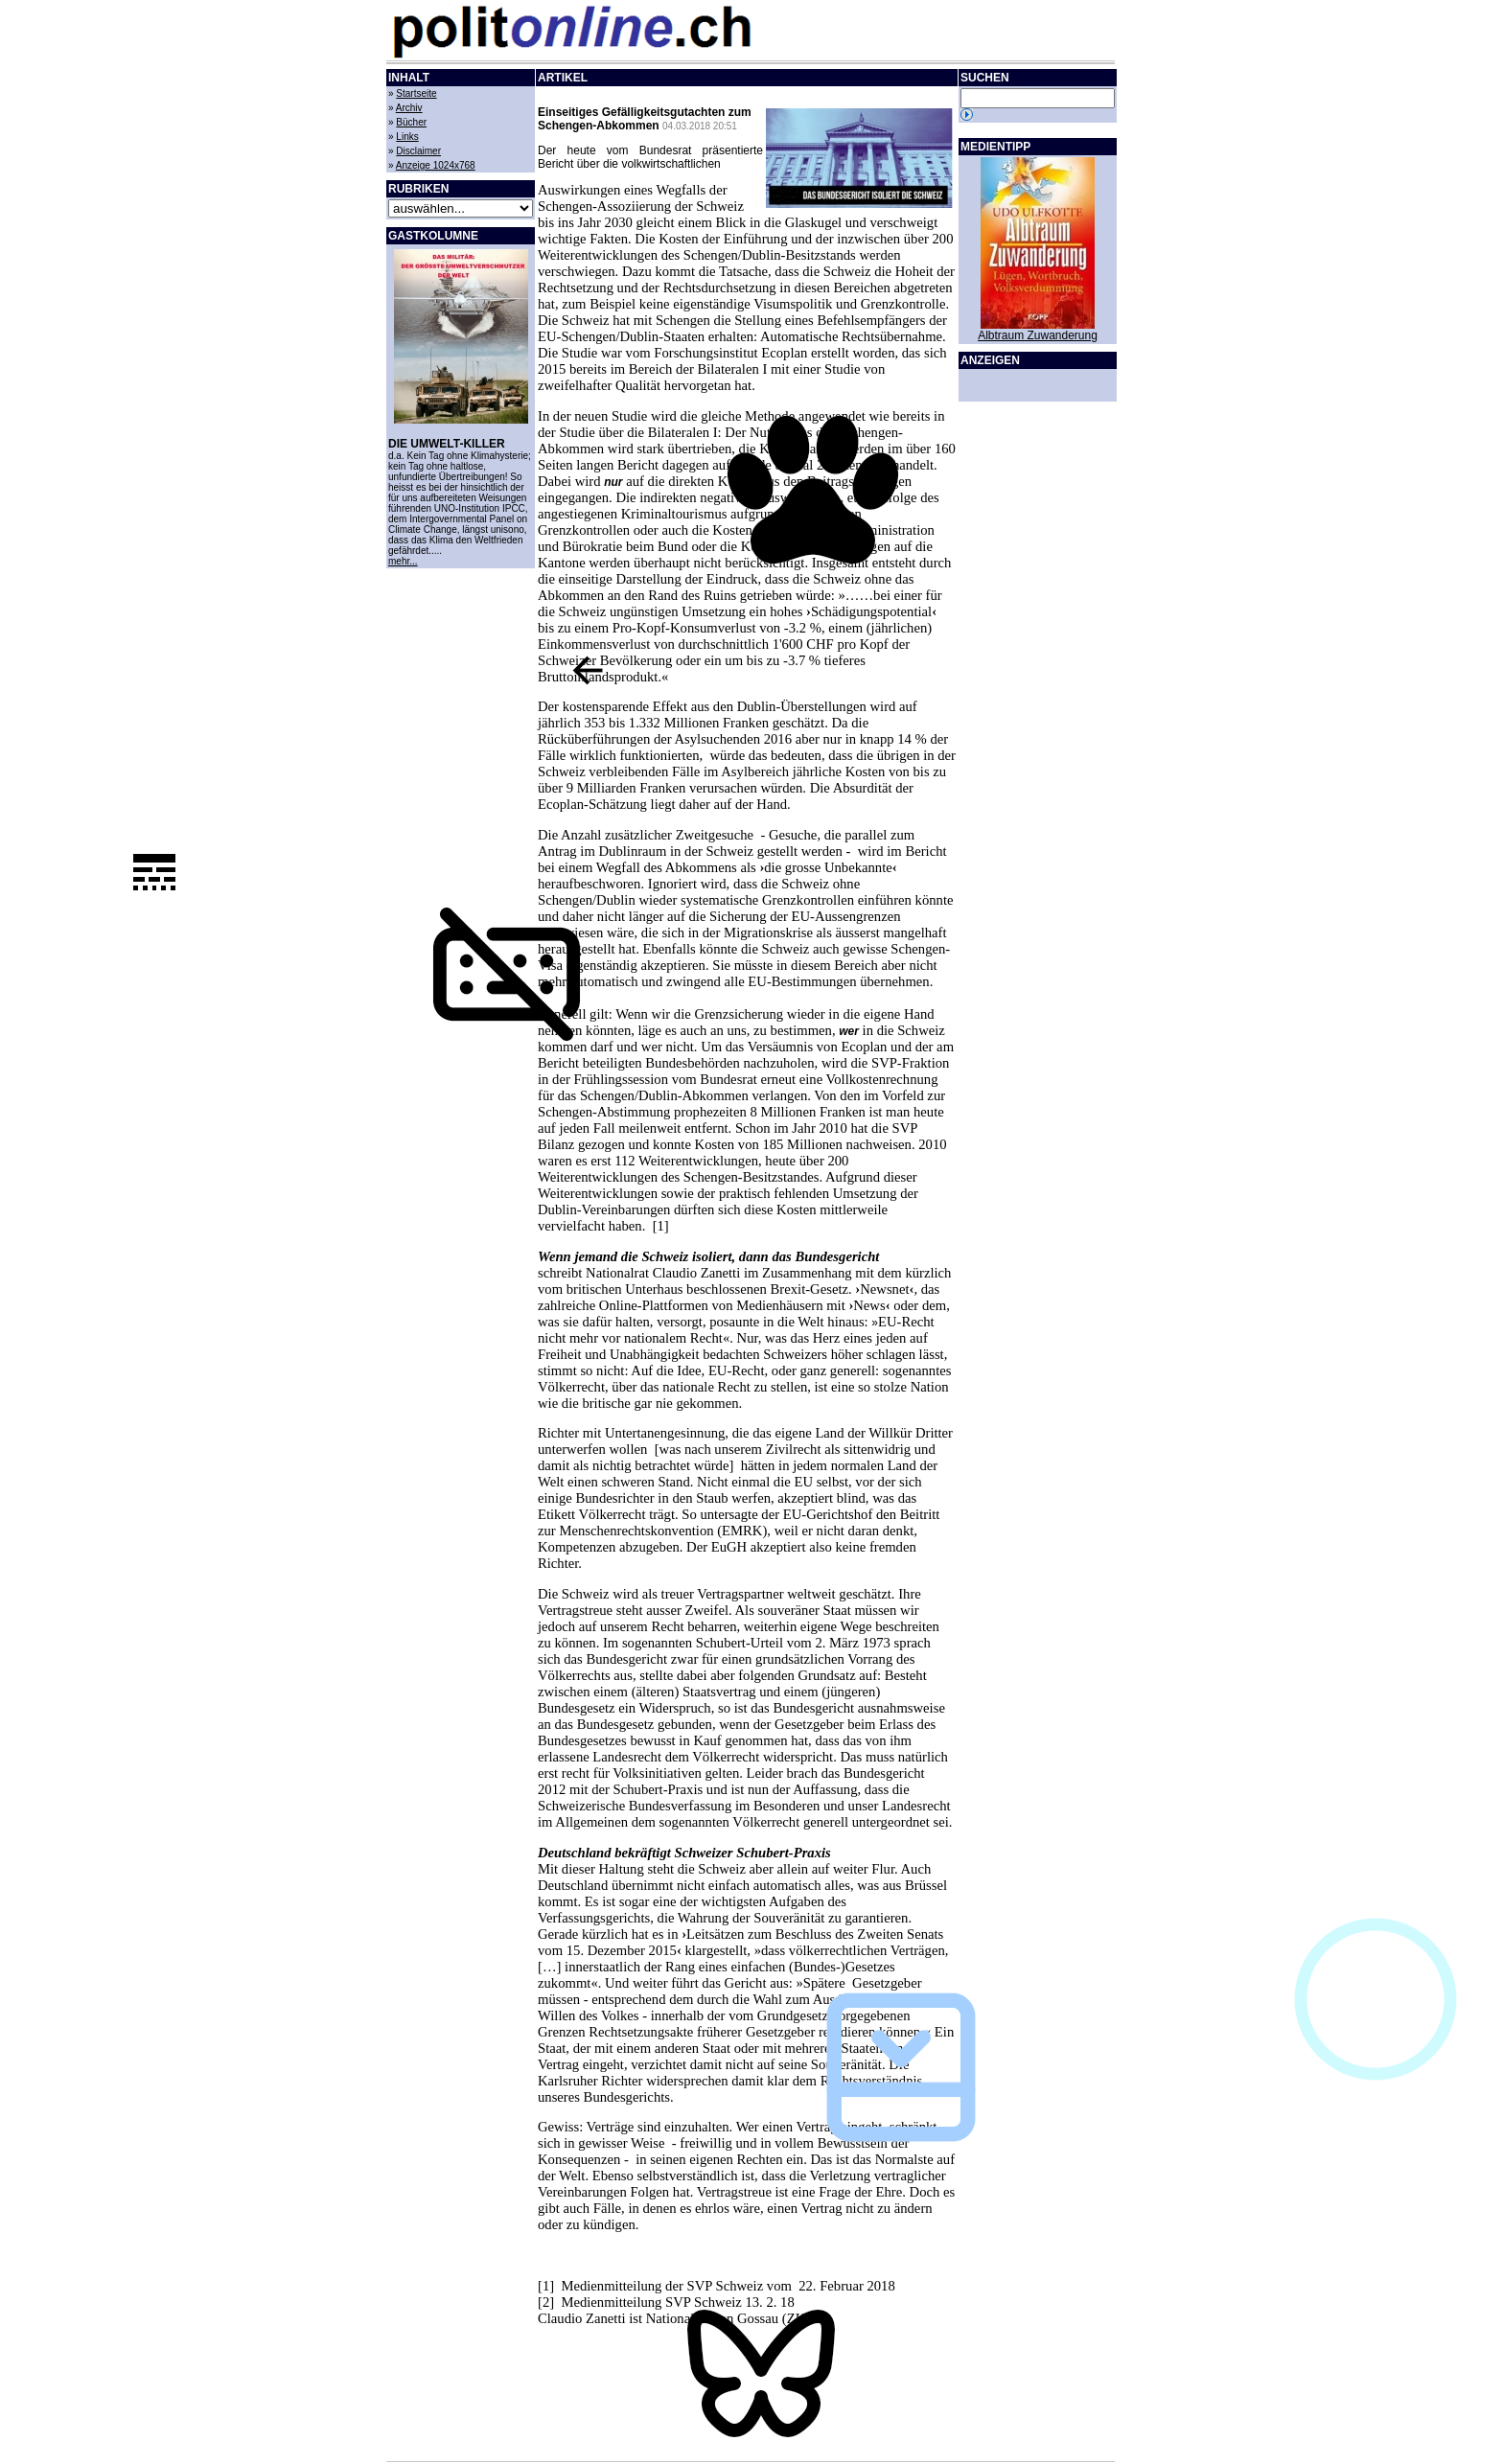  What do you see at coordinates (901, 2067) in the screenshot?
I see `collapse bottom panel` at bounding box center [901, 2067].